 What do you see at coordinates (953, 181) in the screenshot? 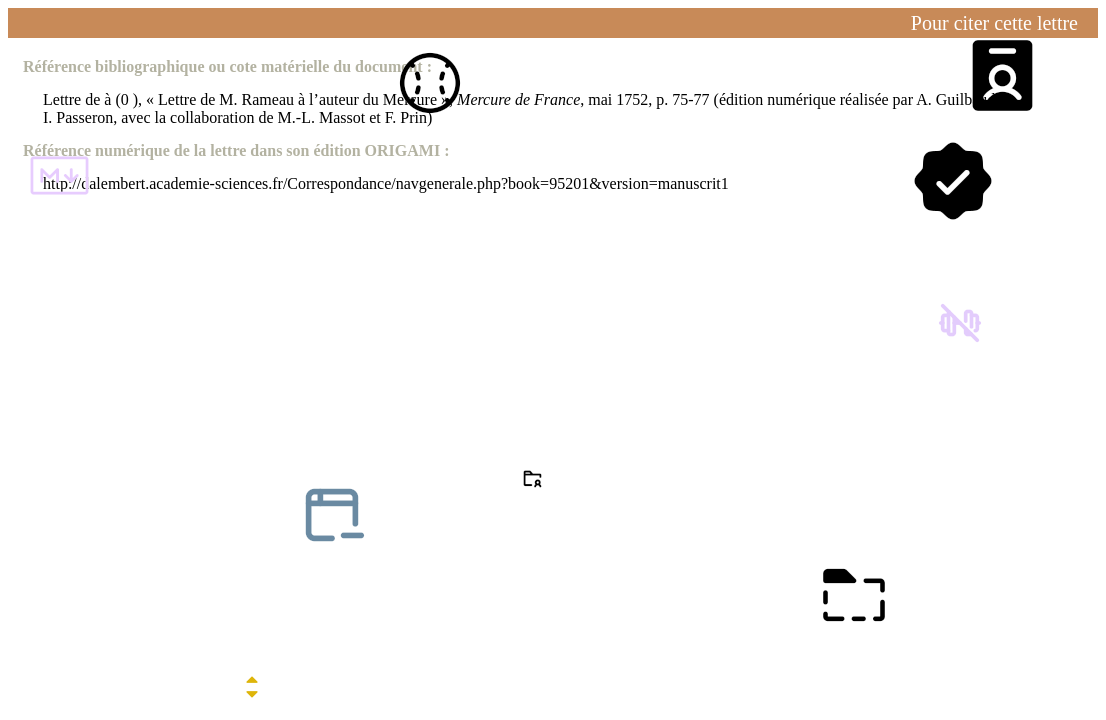
I see `indicates verified or authenticated status` at bounding box center [953, 181].